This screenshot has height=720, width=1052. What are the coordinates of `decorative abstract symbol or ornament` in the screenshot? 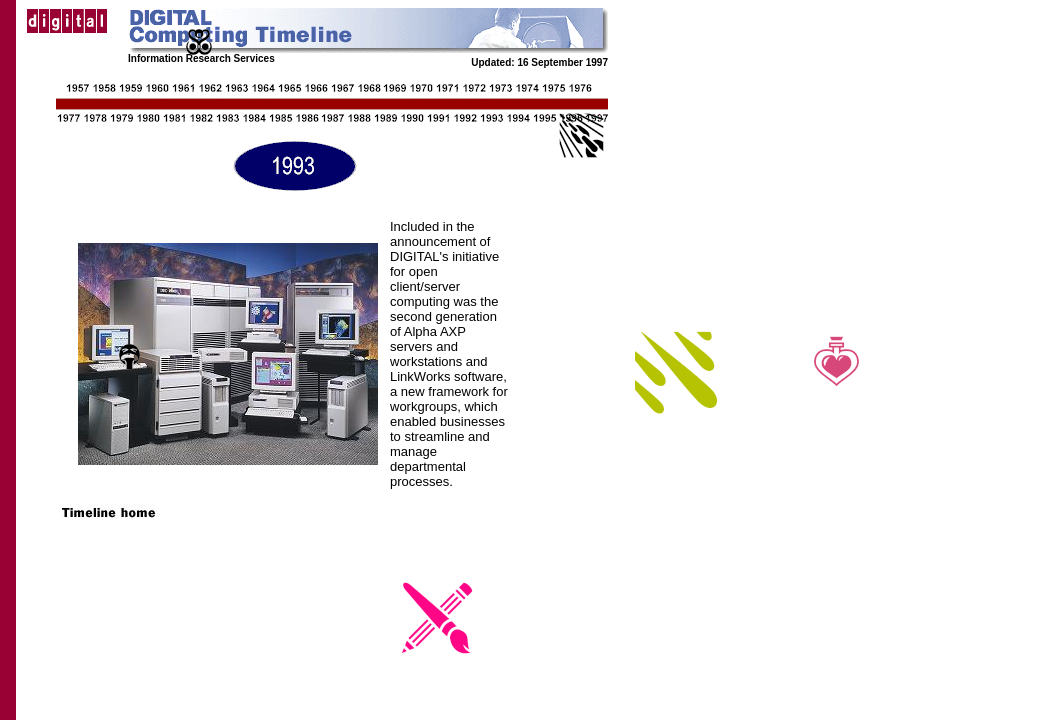 It's located at (199, 42).